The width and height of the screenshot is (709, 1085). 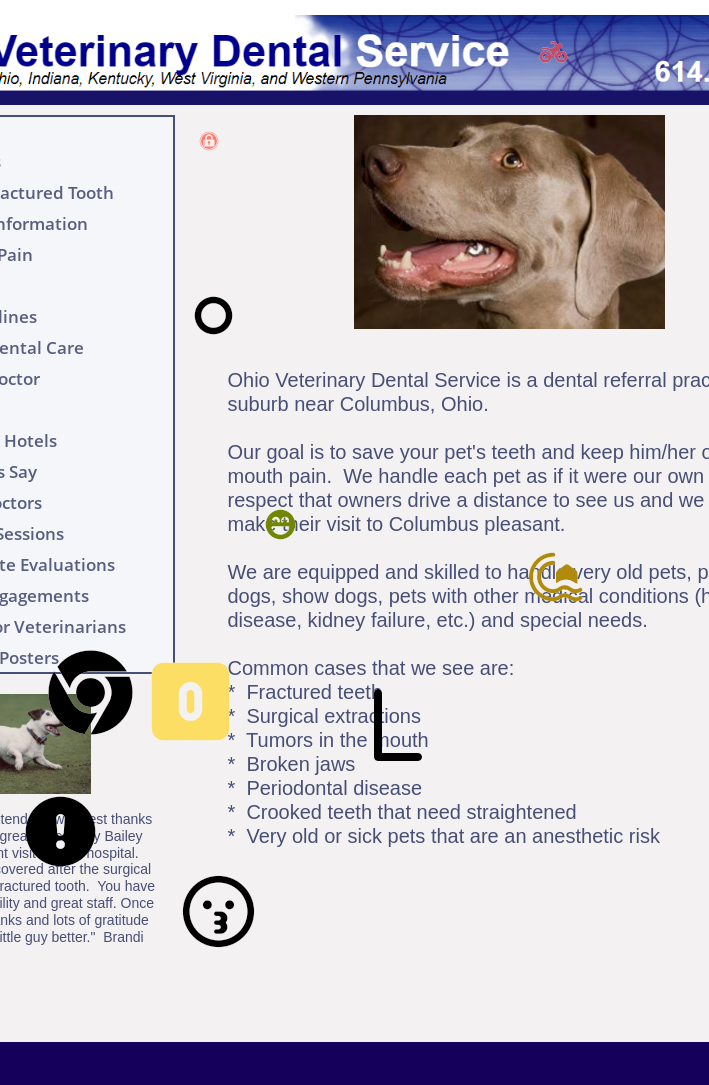 I want to click on open google chrome browser, so click(x=90, y=692).